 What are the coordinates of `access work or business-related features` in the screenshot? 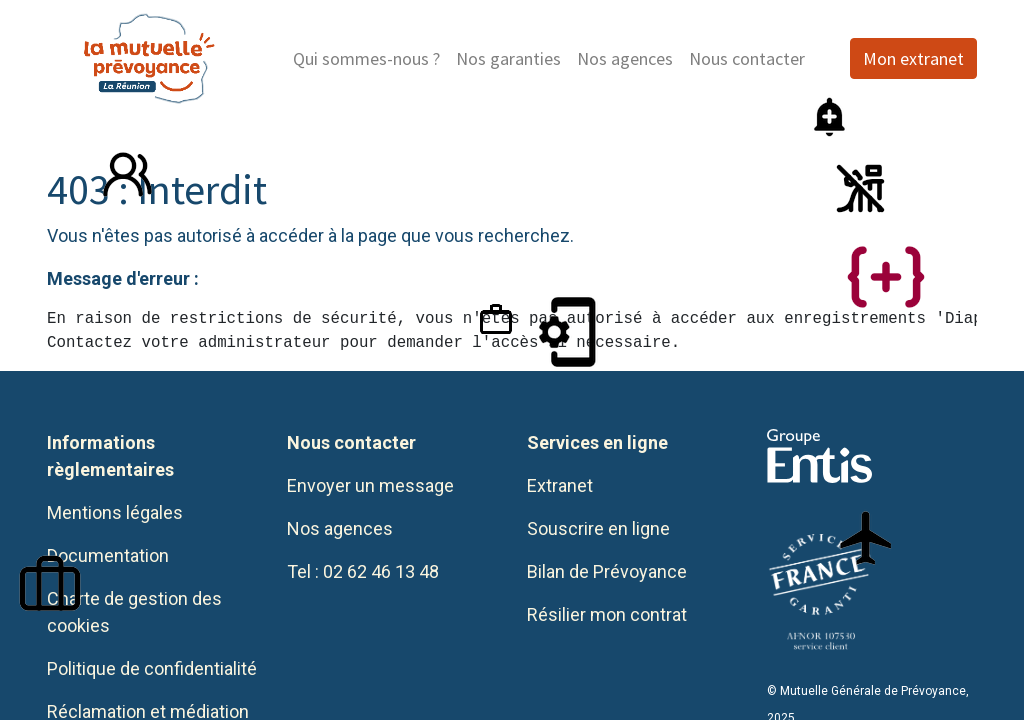 It's located at (50, 586).